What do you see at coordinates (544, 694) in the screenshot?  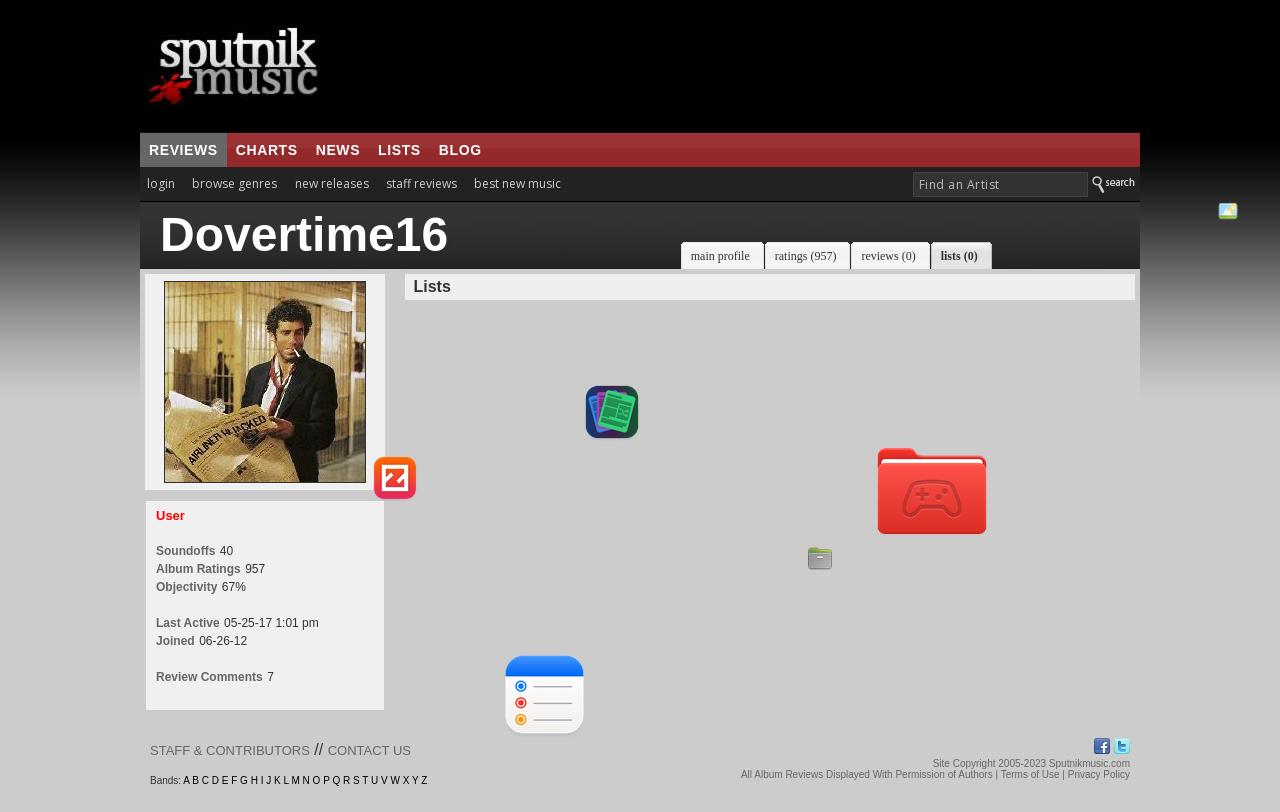 I see `open the basket notes or list-taking app` at bounding box center [544, 694].